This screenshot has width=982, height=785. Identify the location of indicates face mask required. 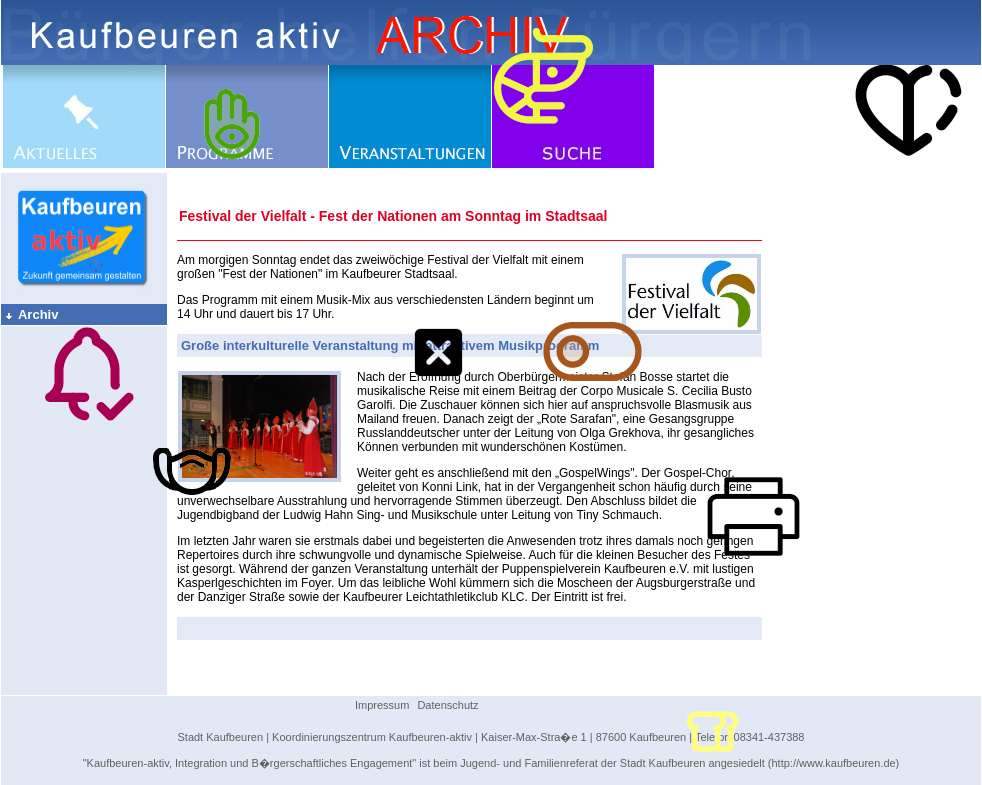
(192, 471).